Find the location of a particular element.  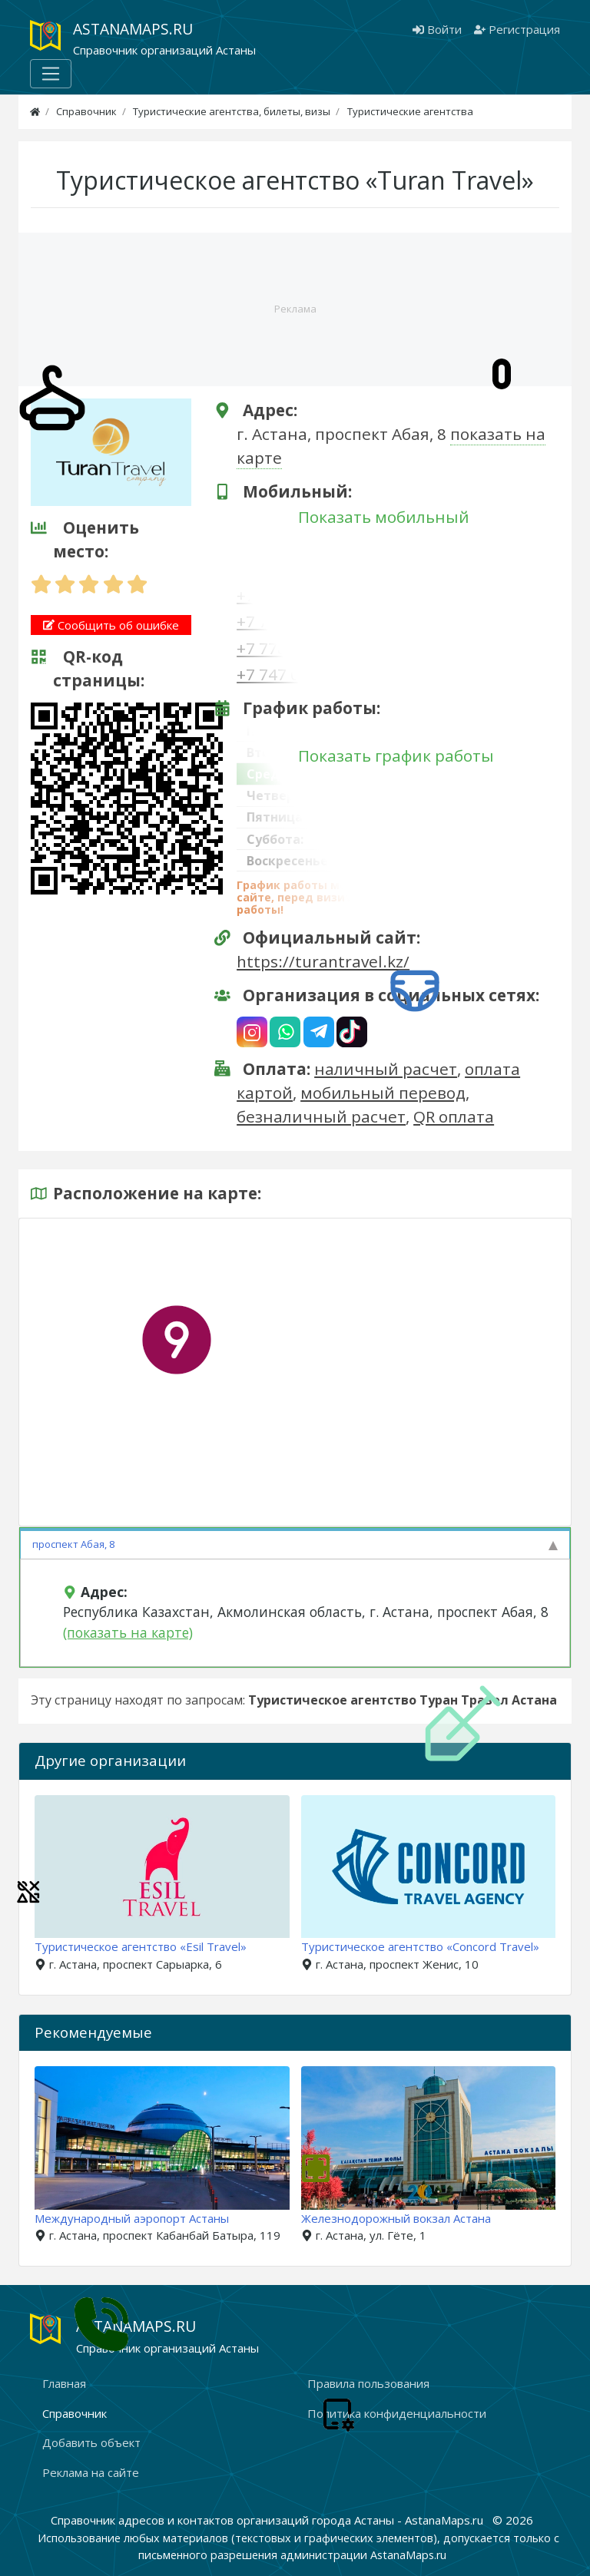

track diaper changes for baby care logging is located at coordinates (415, 990).